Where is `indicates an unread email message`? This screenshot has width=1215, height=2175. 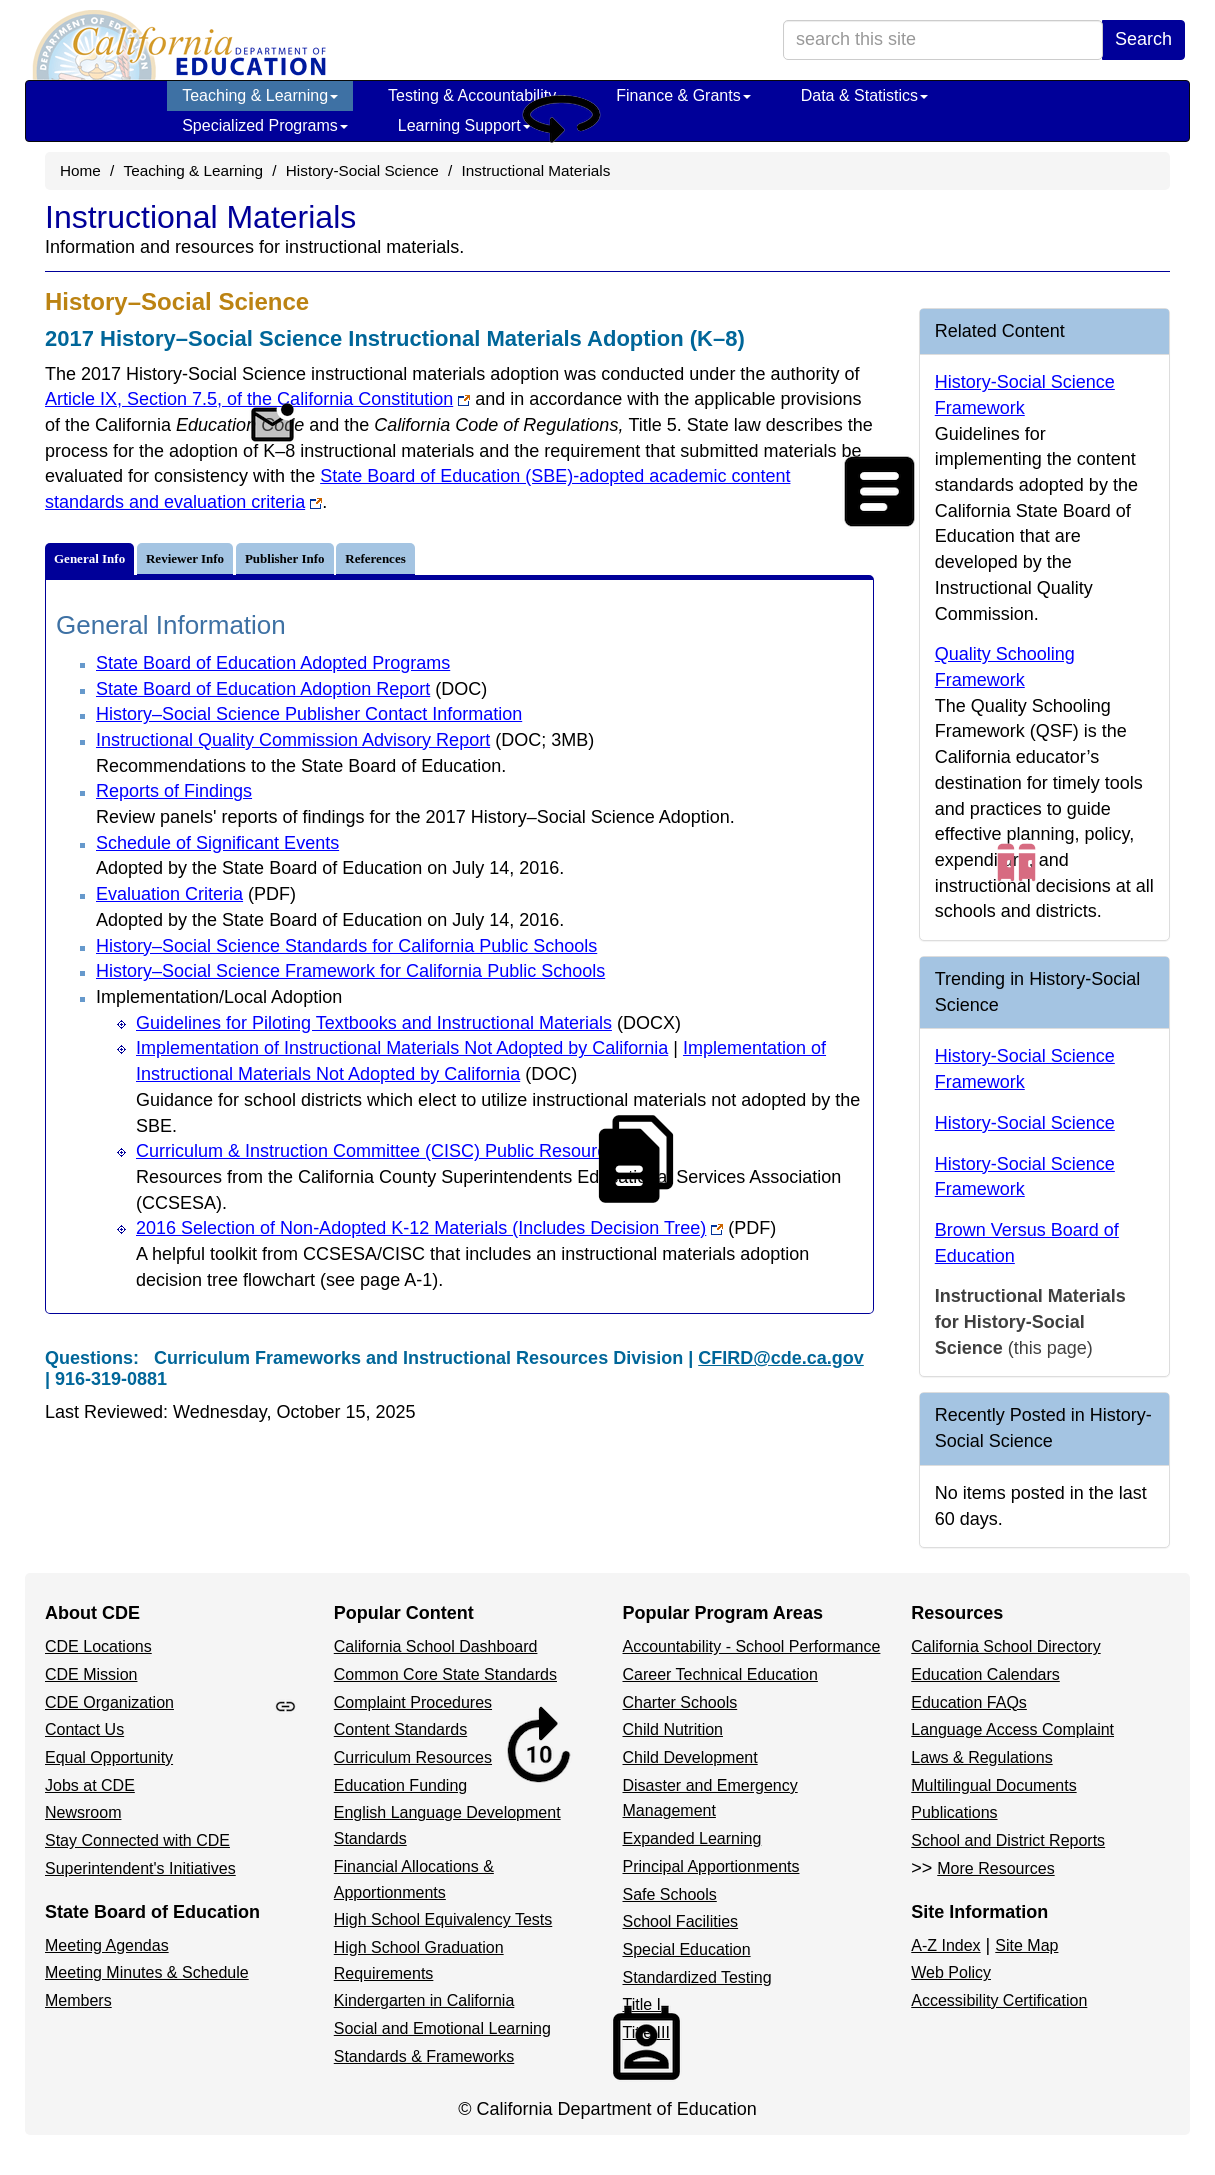 indicates an unread email message is located at coordinates (272, 424).